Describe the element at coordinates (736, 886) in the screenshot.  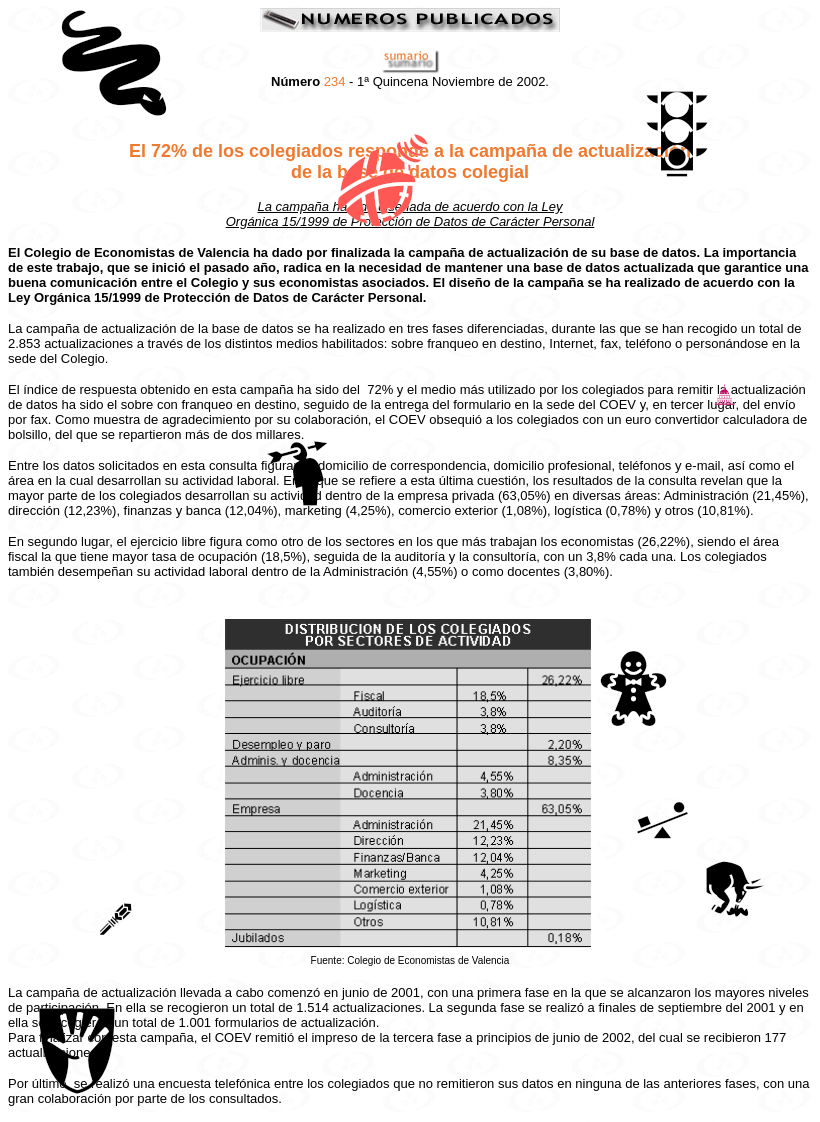
I see `wall street or stock market bull symbol` at that location.